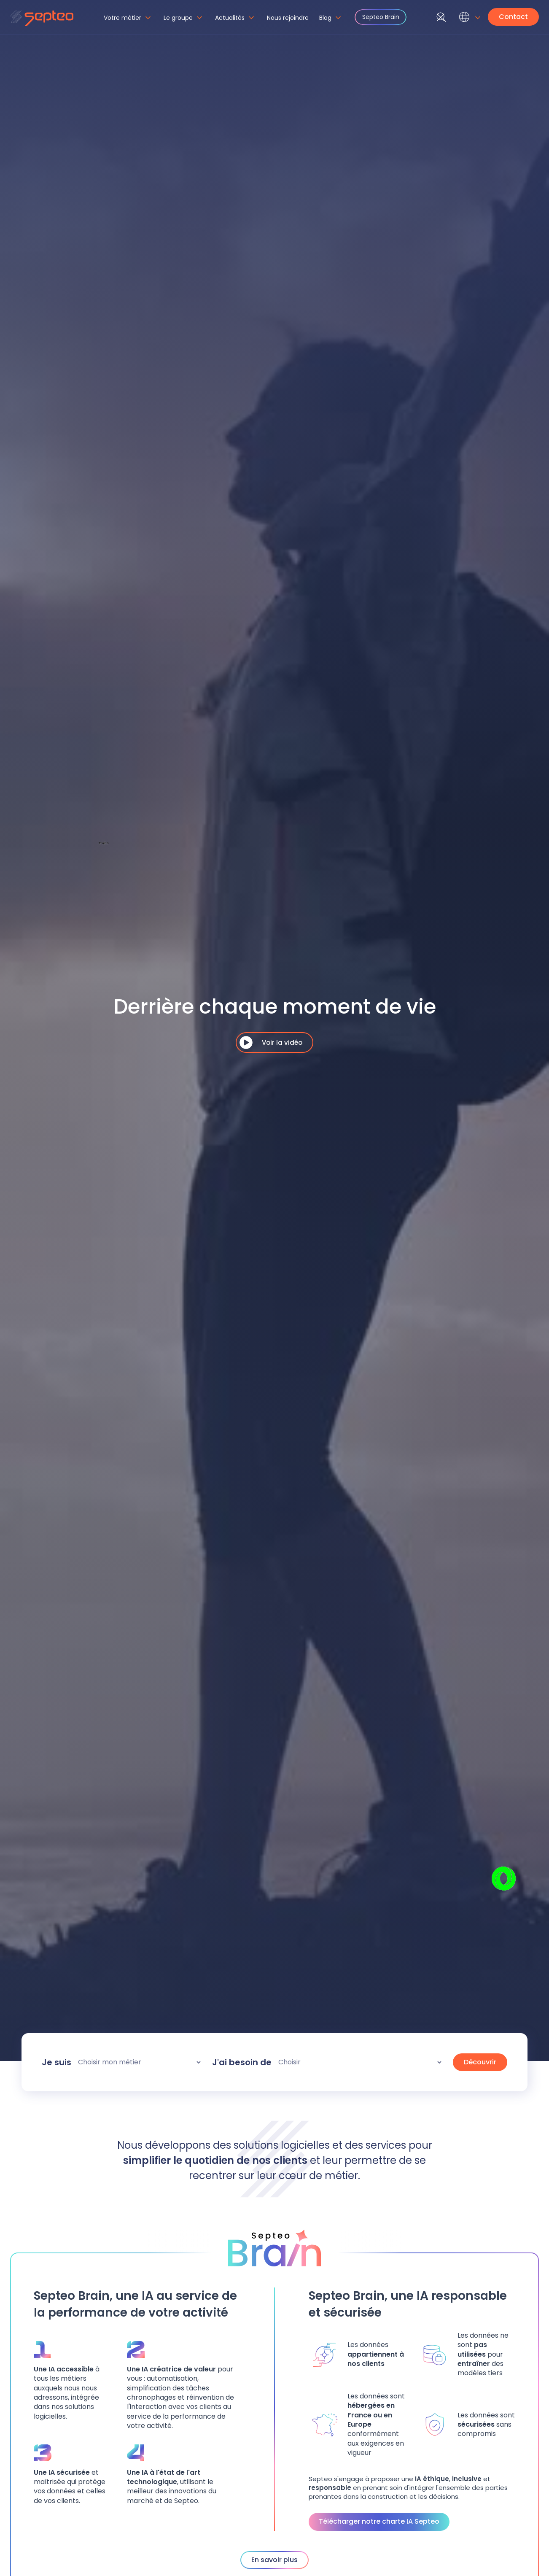  I want to click on open the Trulia real estate app, so click(103, 843).